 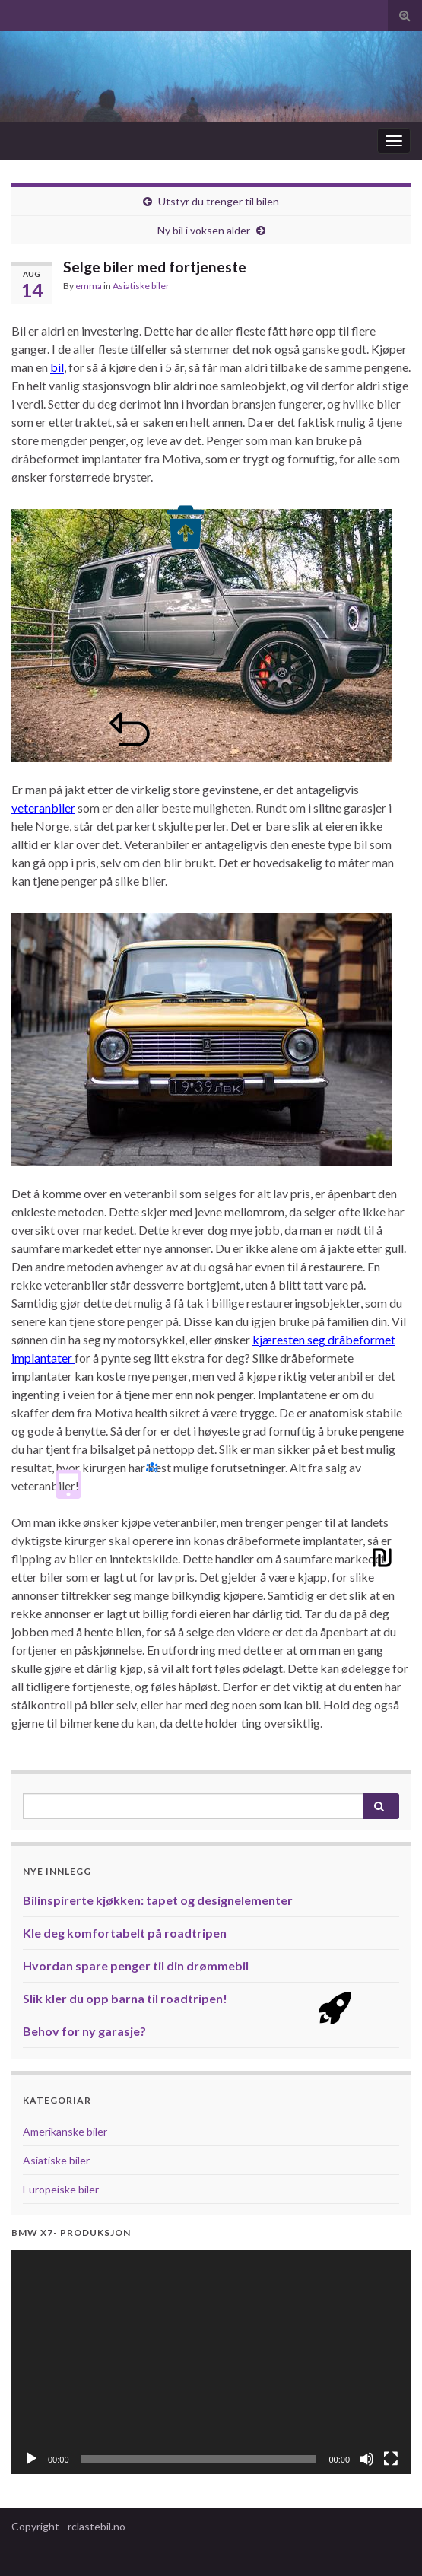 I want to click on undo previous action, so click(x=129, y=730).